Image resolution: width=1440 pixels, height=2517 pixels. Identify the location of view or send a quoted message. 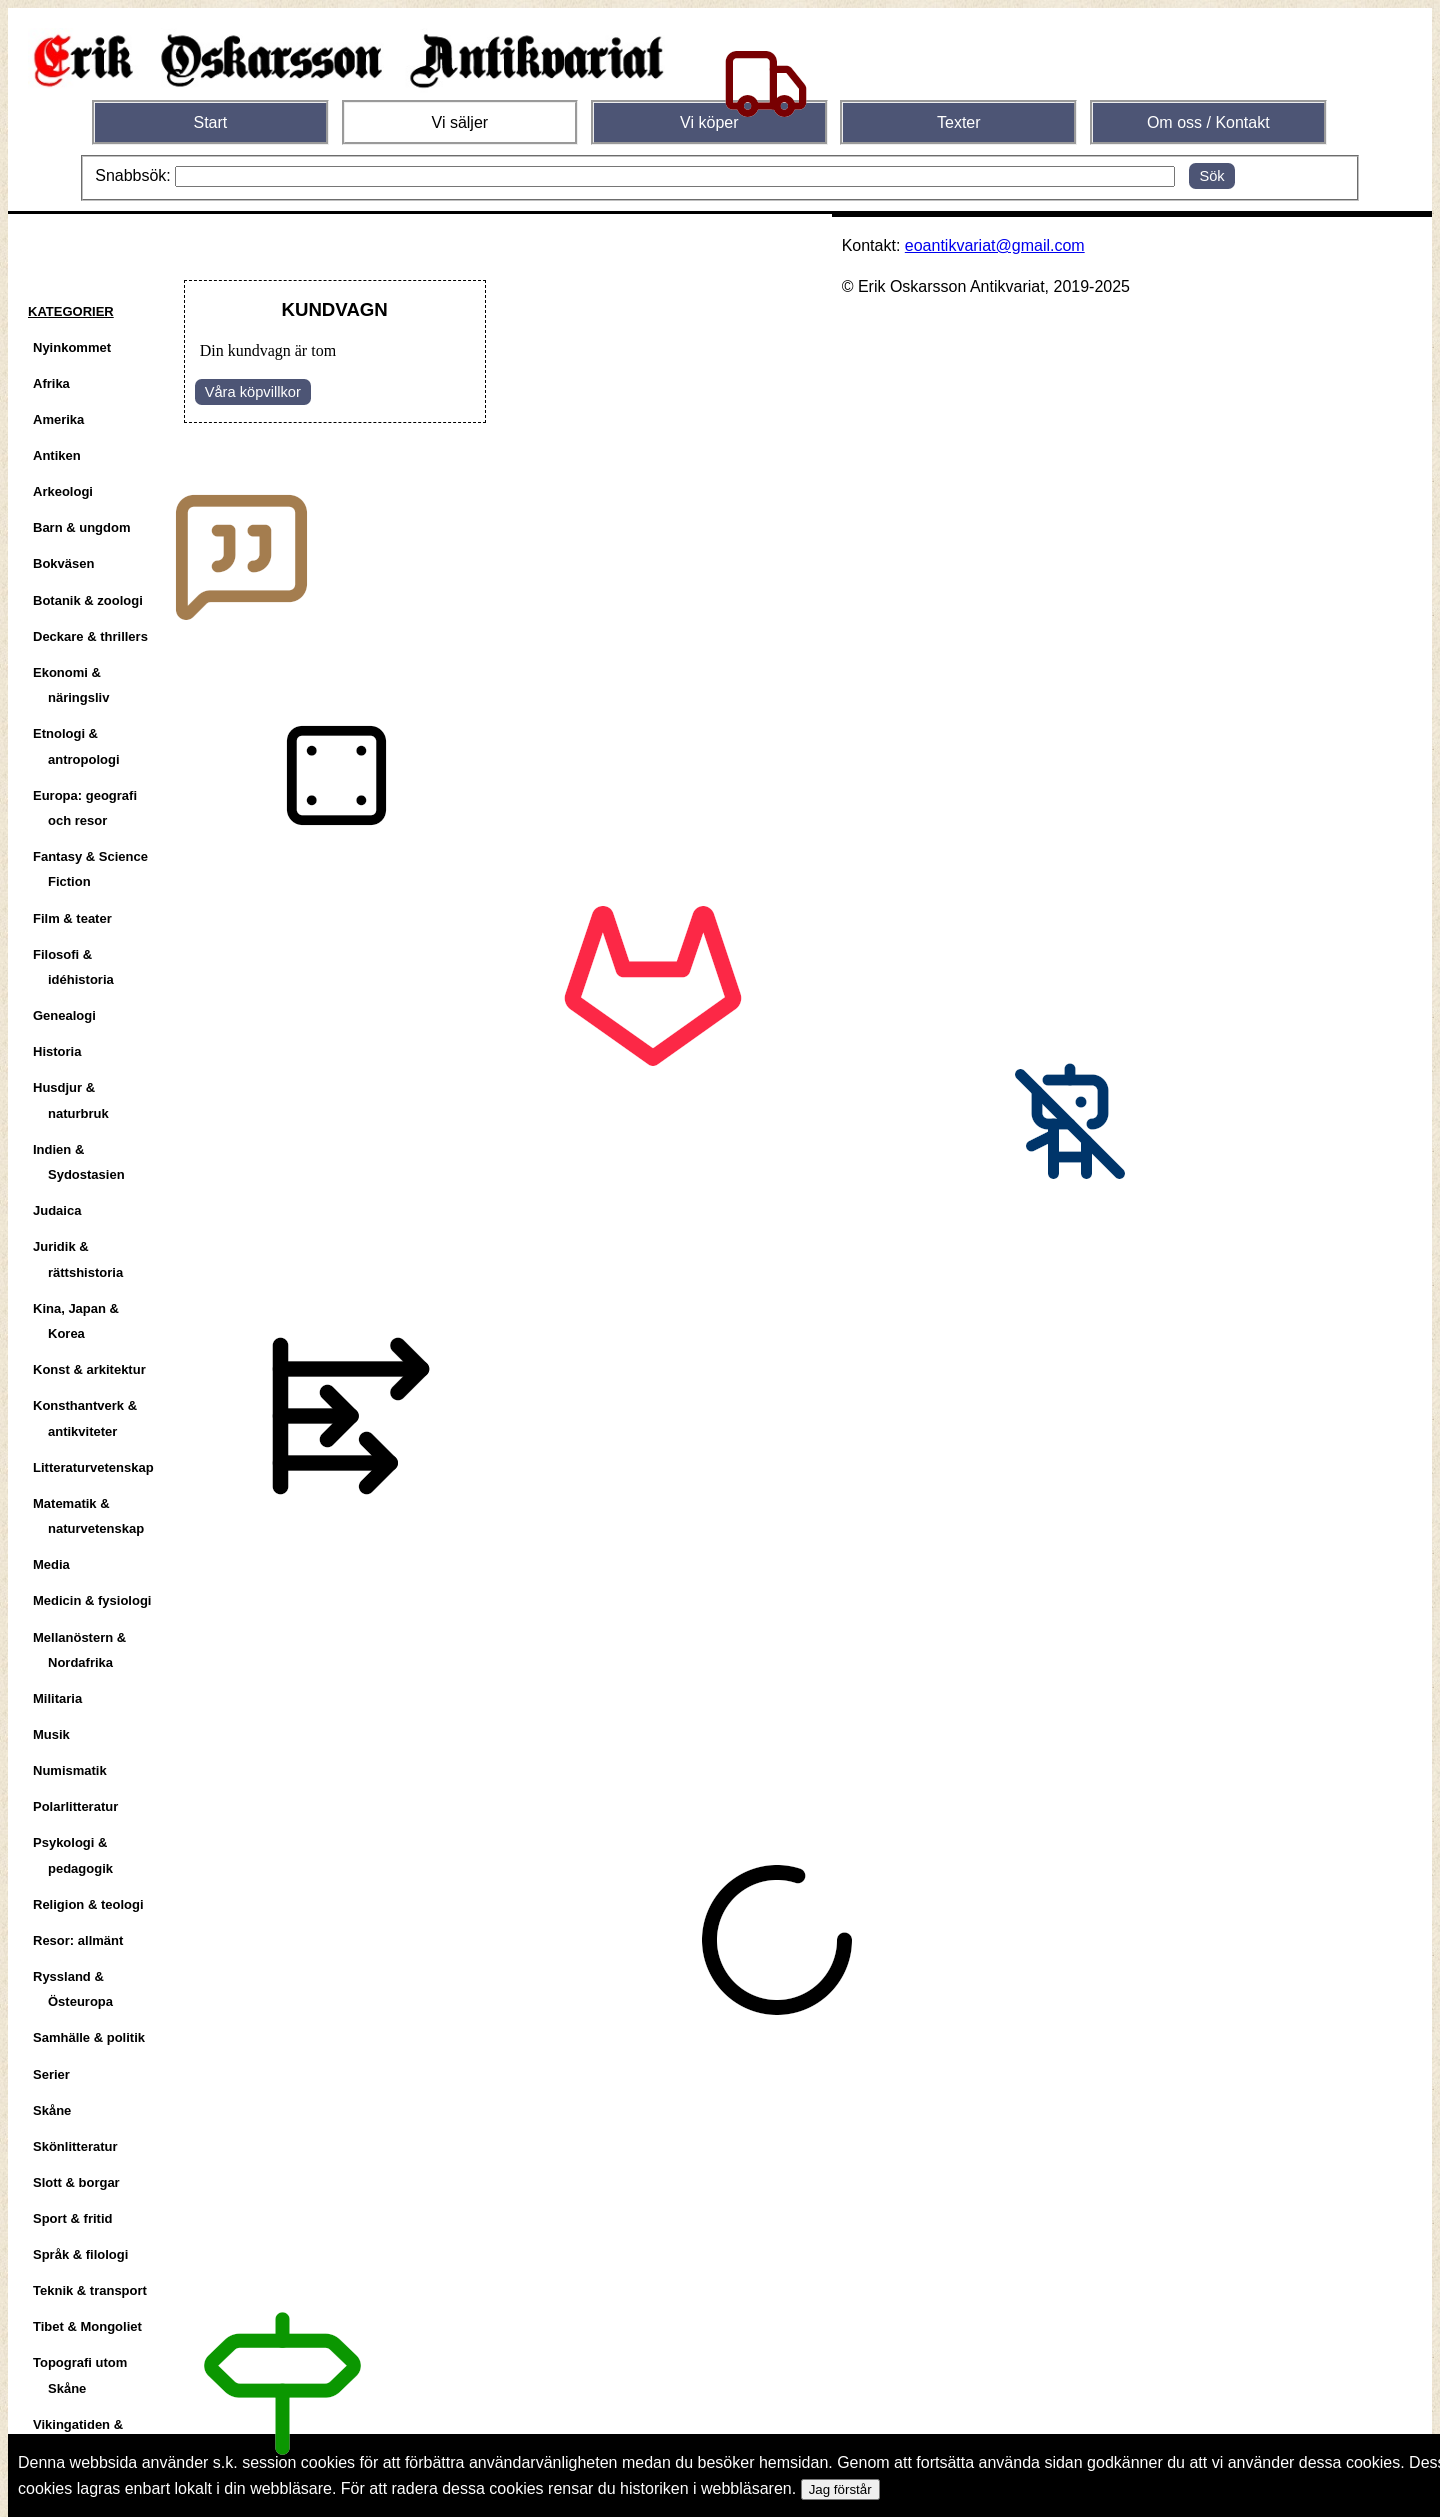
(241, 554).